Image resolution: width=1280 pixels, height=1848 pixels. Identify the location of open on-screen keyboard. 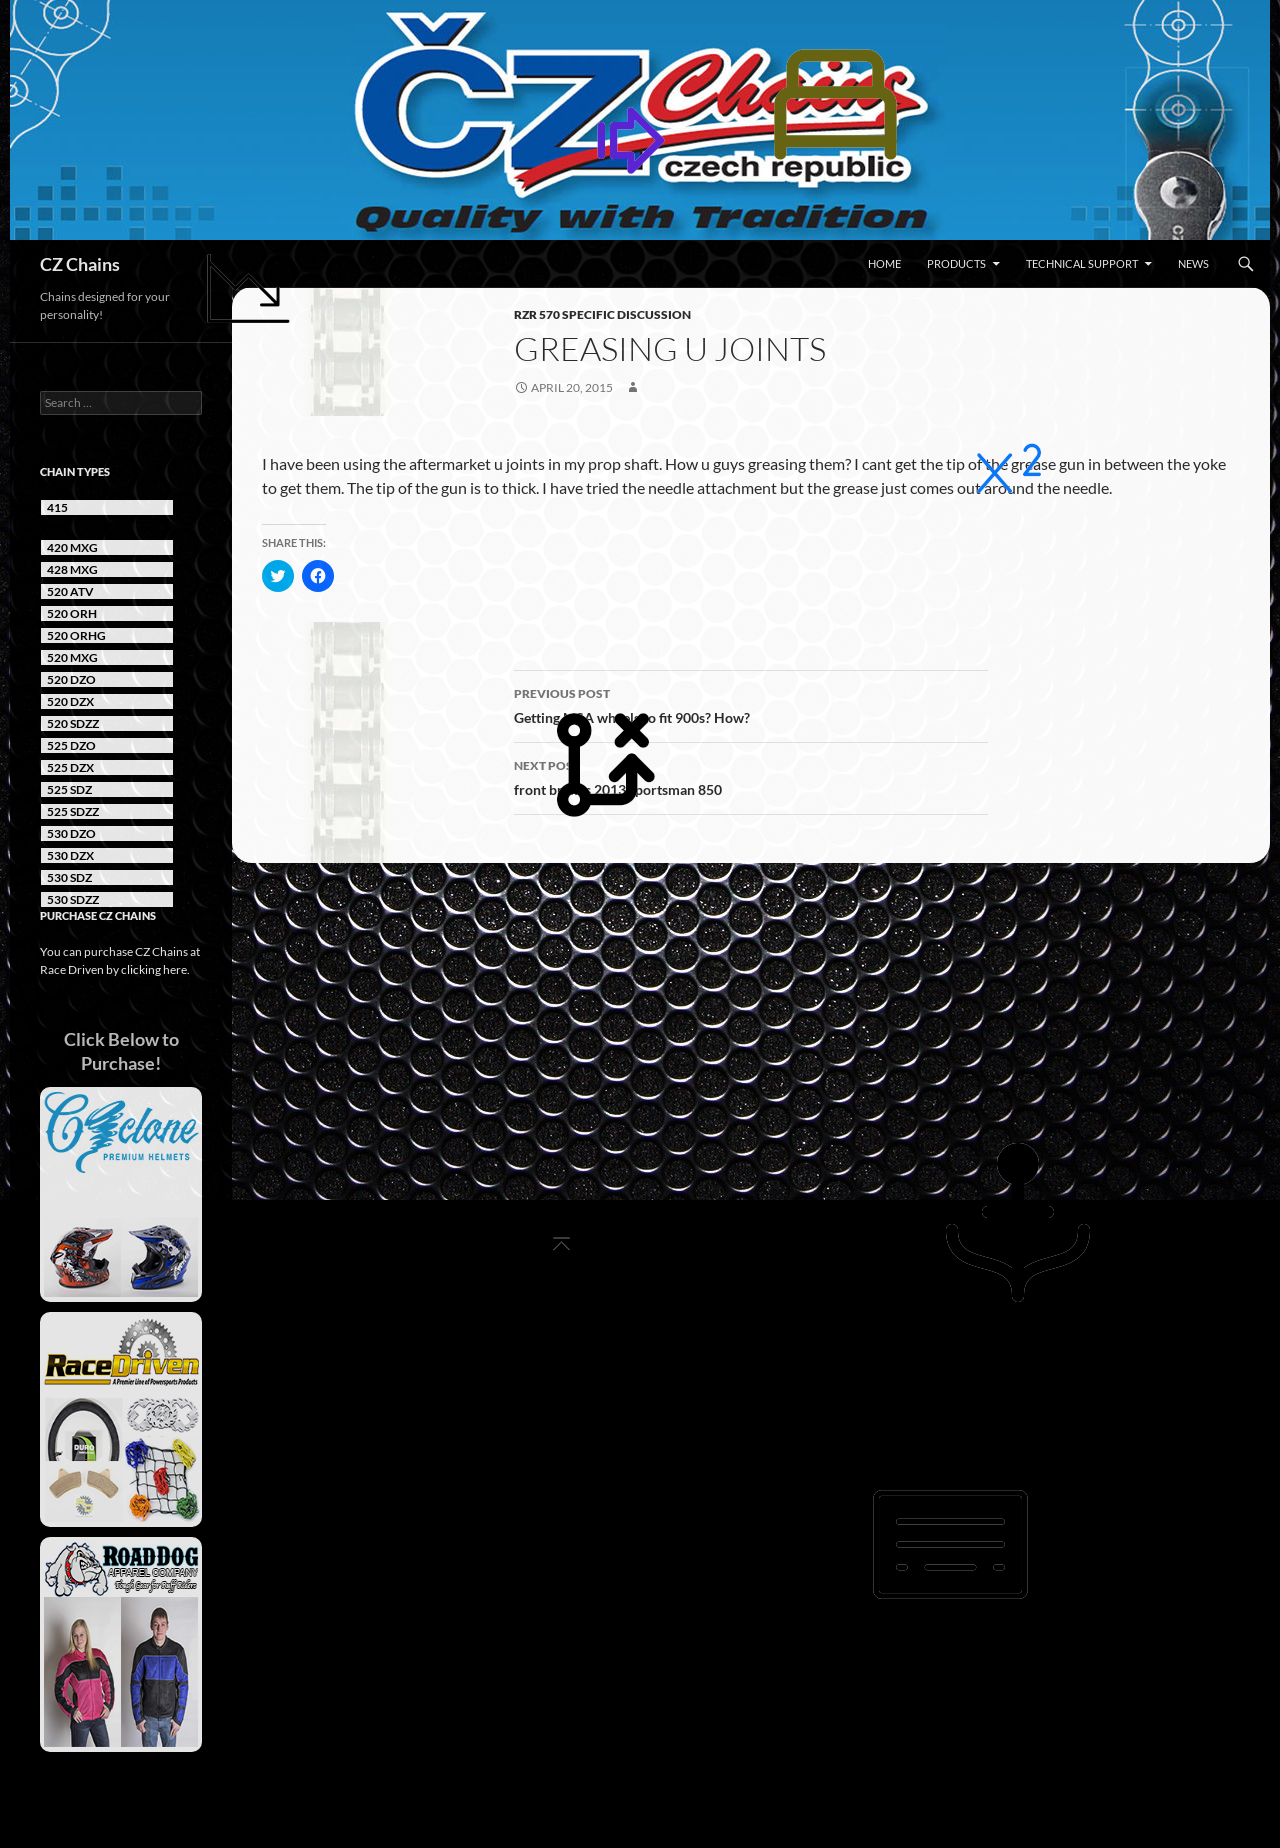
(950, 1544).